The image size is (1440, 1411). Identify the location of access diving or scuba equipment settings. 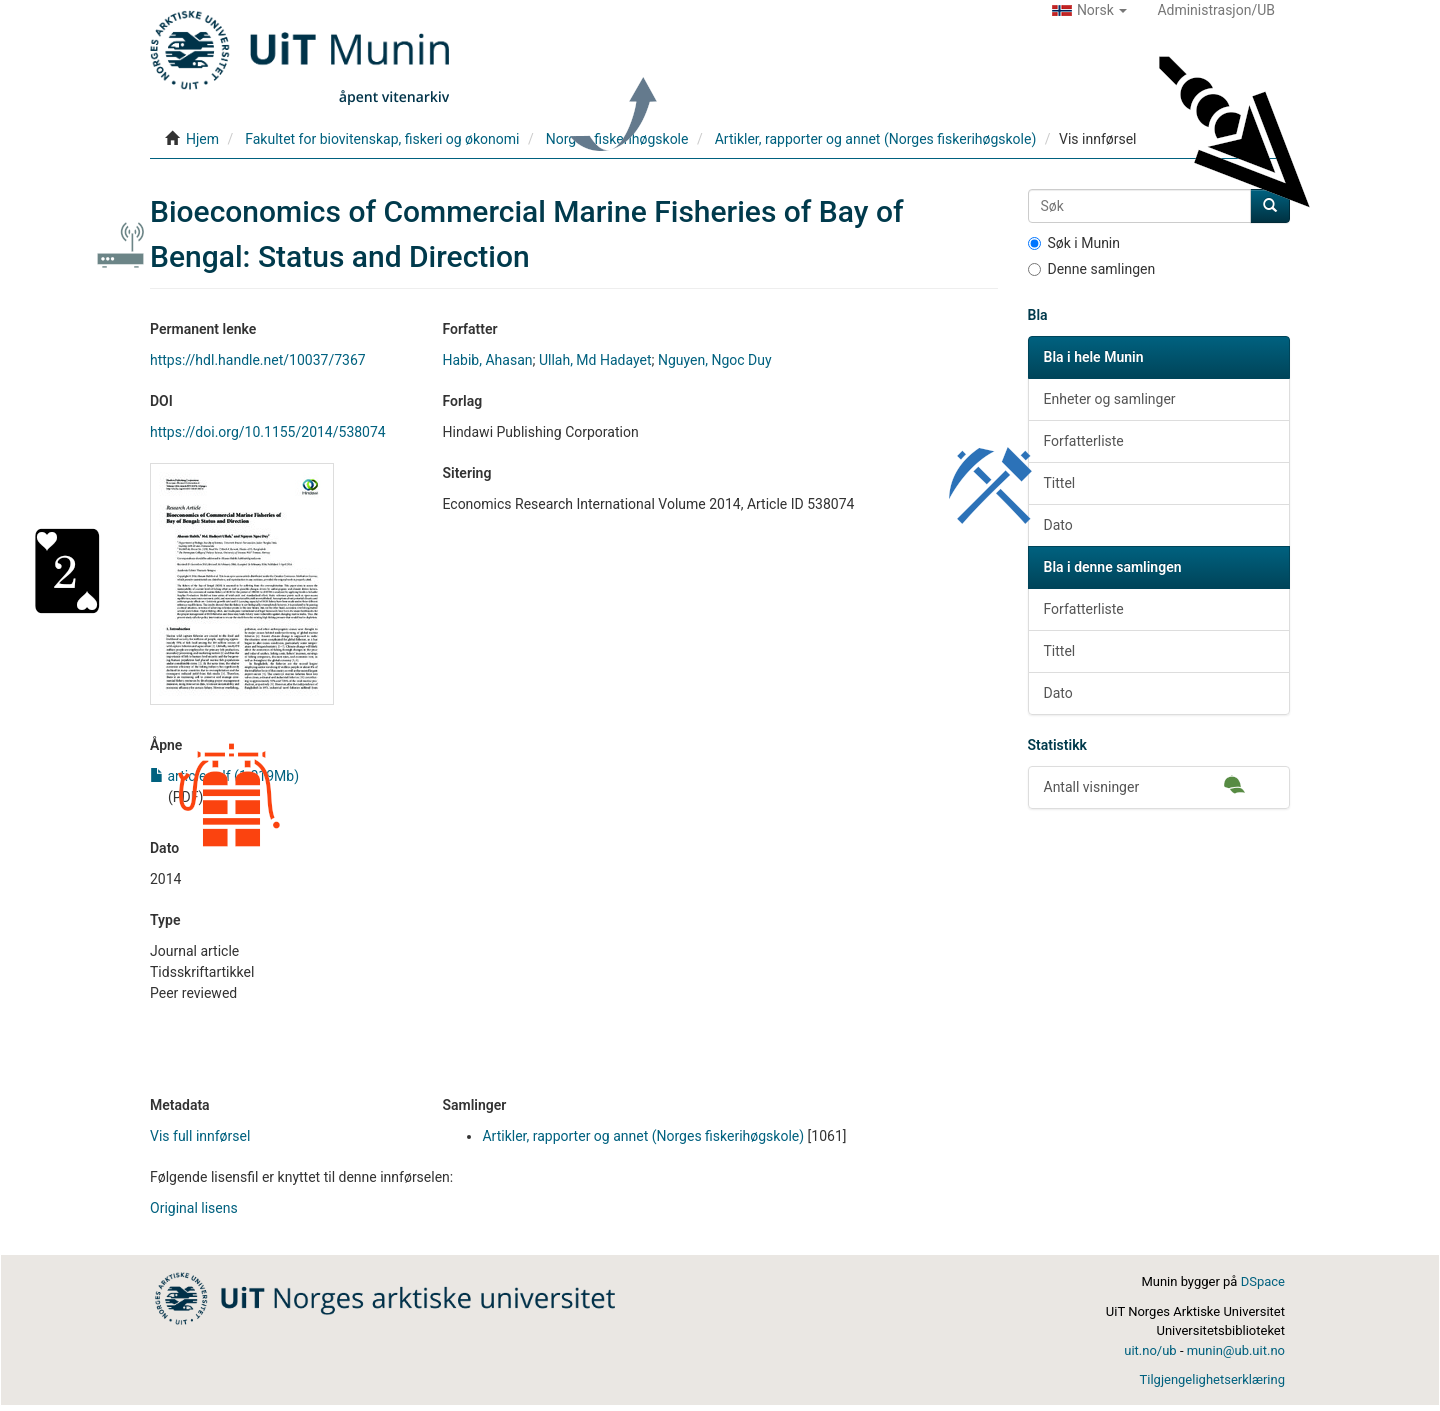
(231, 794).